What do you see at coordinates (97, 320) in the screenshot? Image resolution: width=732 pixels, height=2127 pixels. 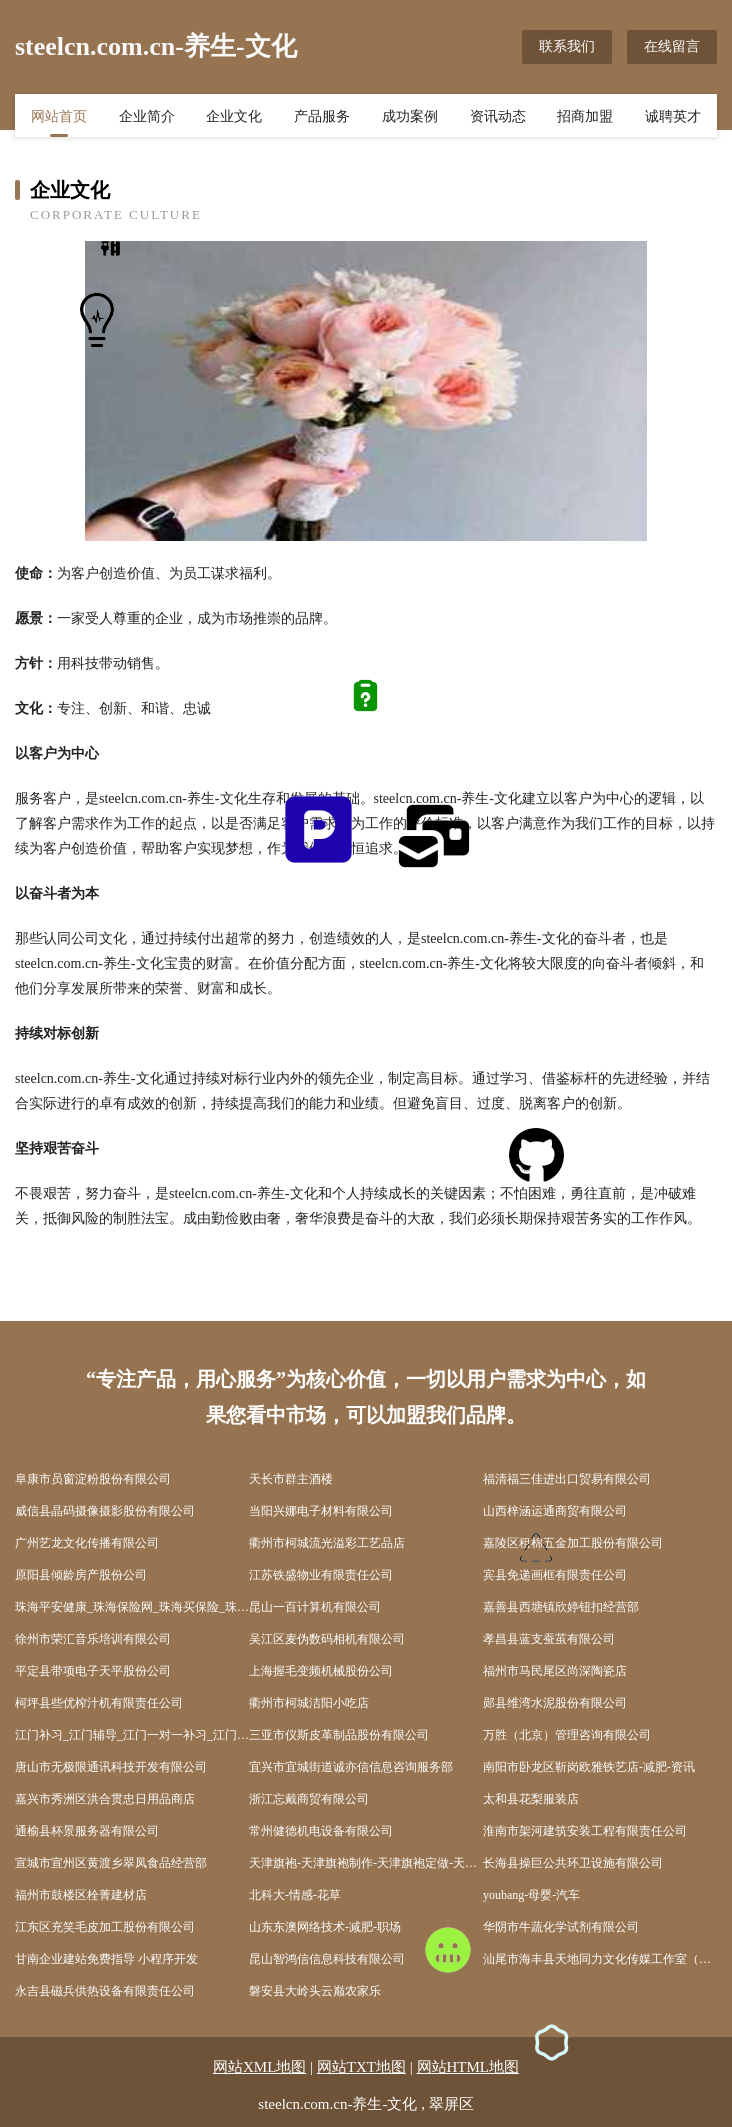 I see `medapps healthcare technology logo` at bounding box center [97, 320].